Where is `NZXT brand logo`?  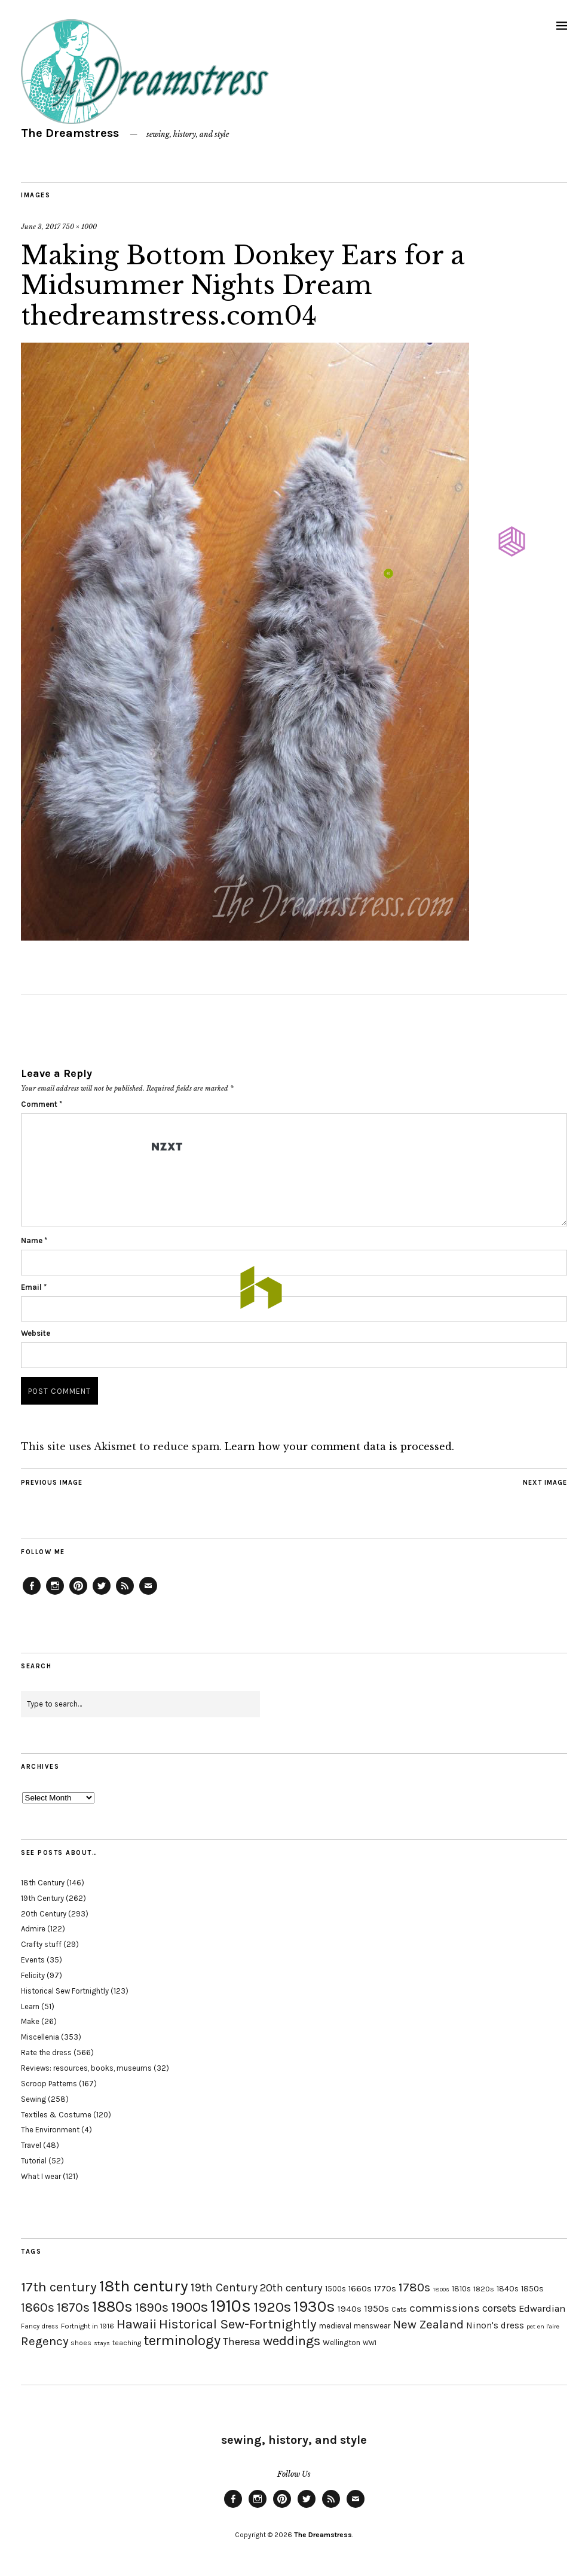
NZXT brand logo is located at coordinates (167, 1146).